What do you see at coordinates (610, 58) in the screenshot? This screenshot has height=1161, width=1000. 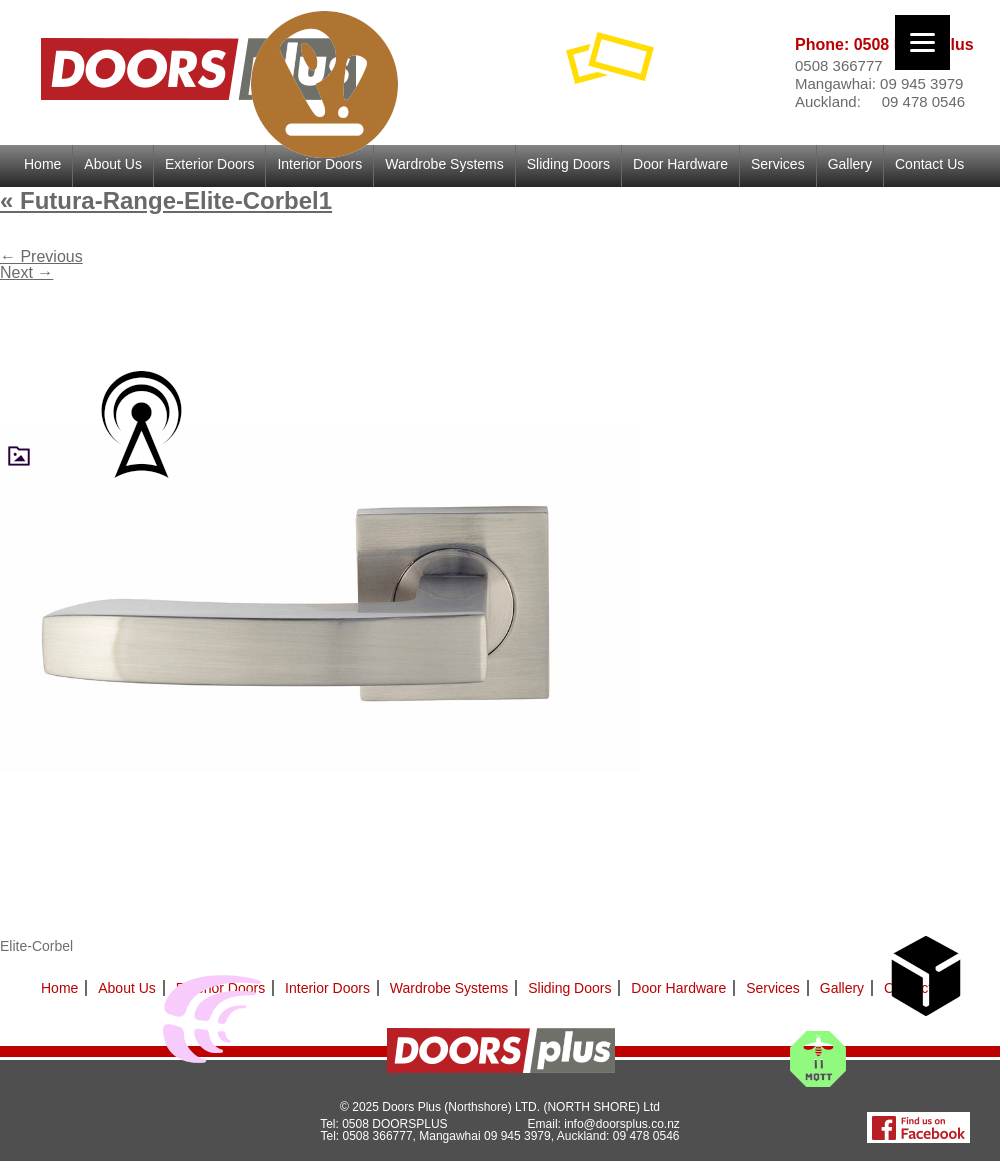 I see `open slickpic photo sharing app` at bounding box center [610, 58].